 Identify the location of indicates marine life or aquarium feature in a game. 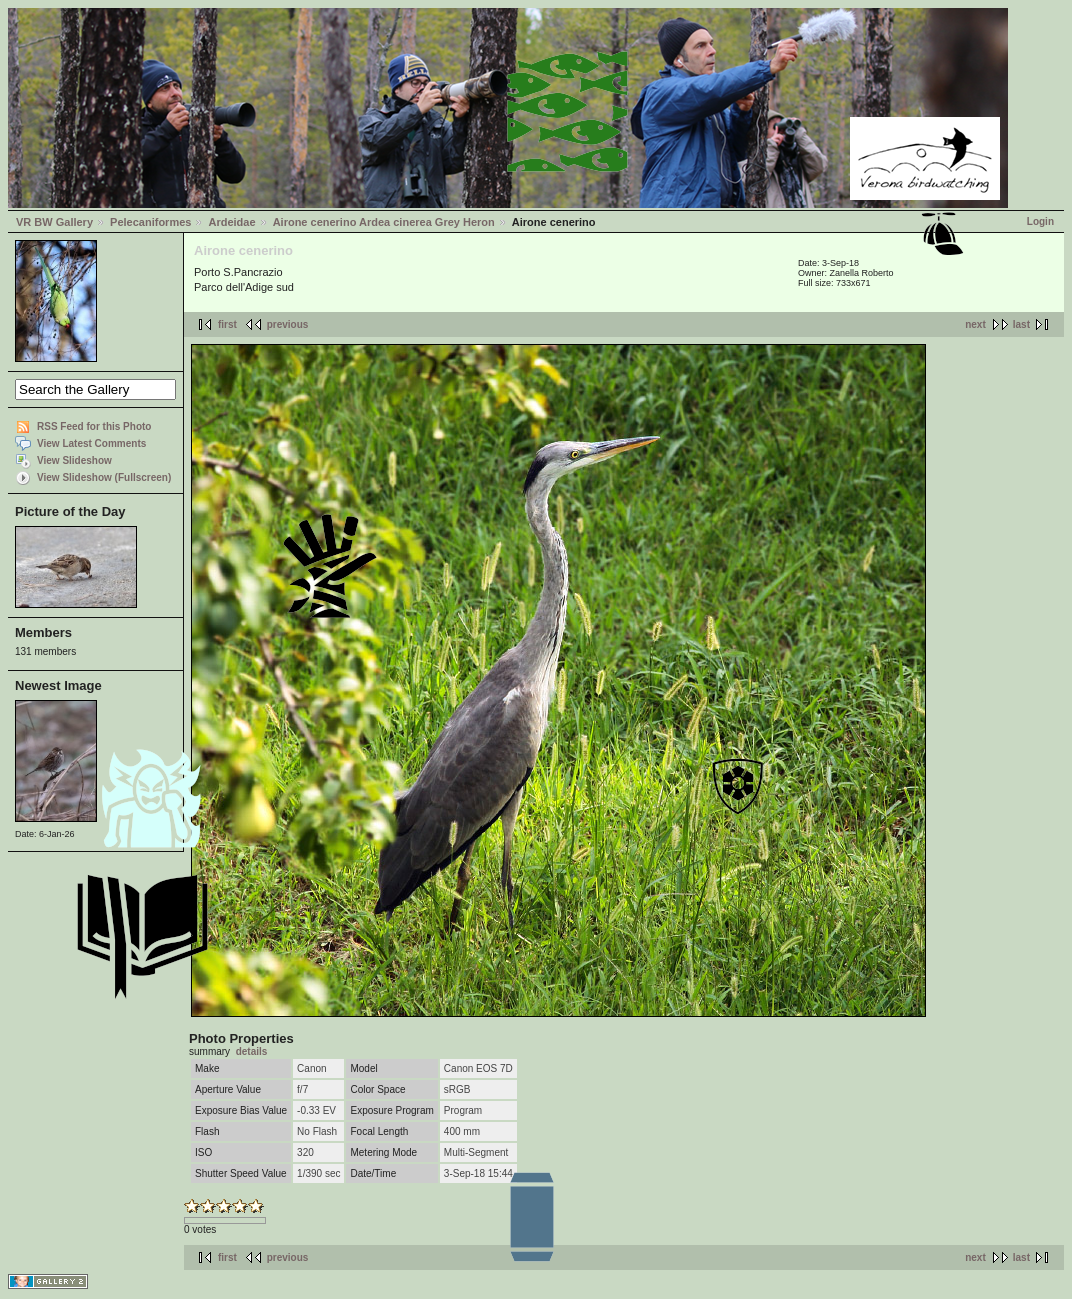
(567, 111).